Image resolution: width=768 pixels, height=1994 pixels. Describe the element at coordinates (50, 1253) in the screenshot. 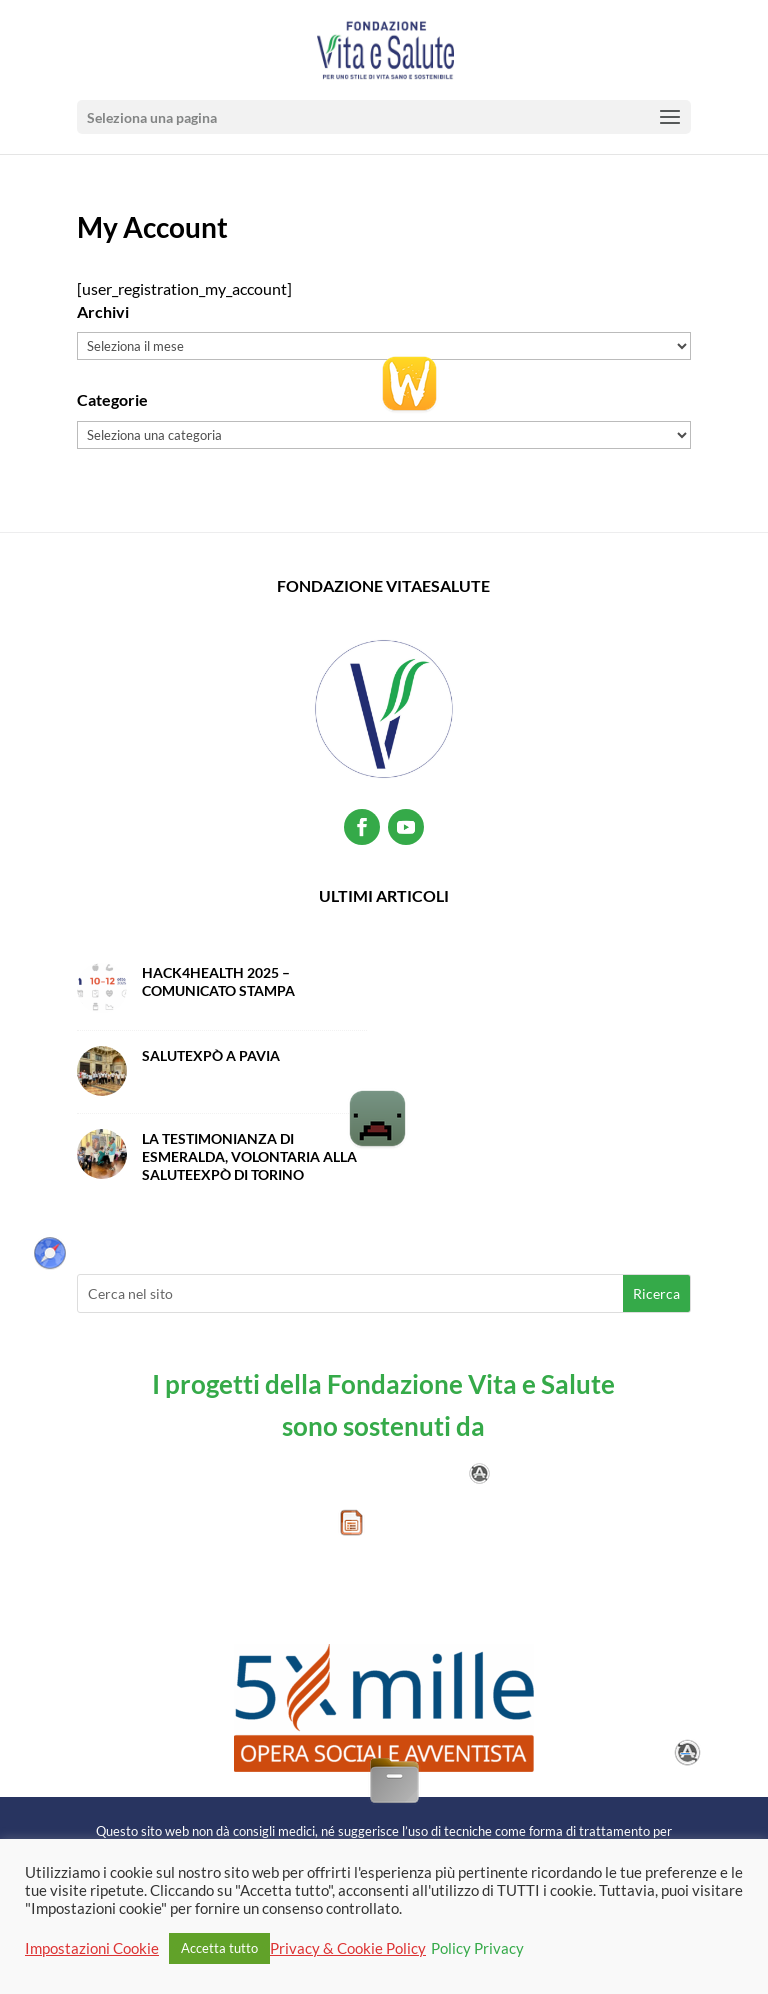

I see `open the web browser app` at that location.